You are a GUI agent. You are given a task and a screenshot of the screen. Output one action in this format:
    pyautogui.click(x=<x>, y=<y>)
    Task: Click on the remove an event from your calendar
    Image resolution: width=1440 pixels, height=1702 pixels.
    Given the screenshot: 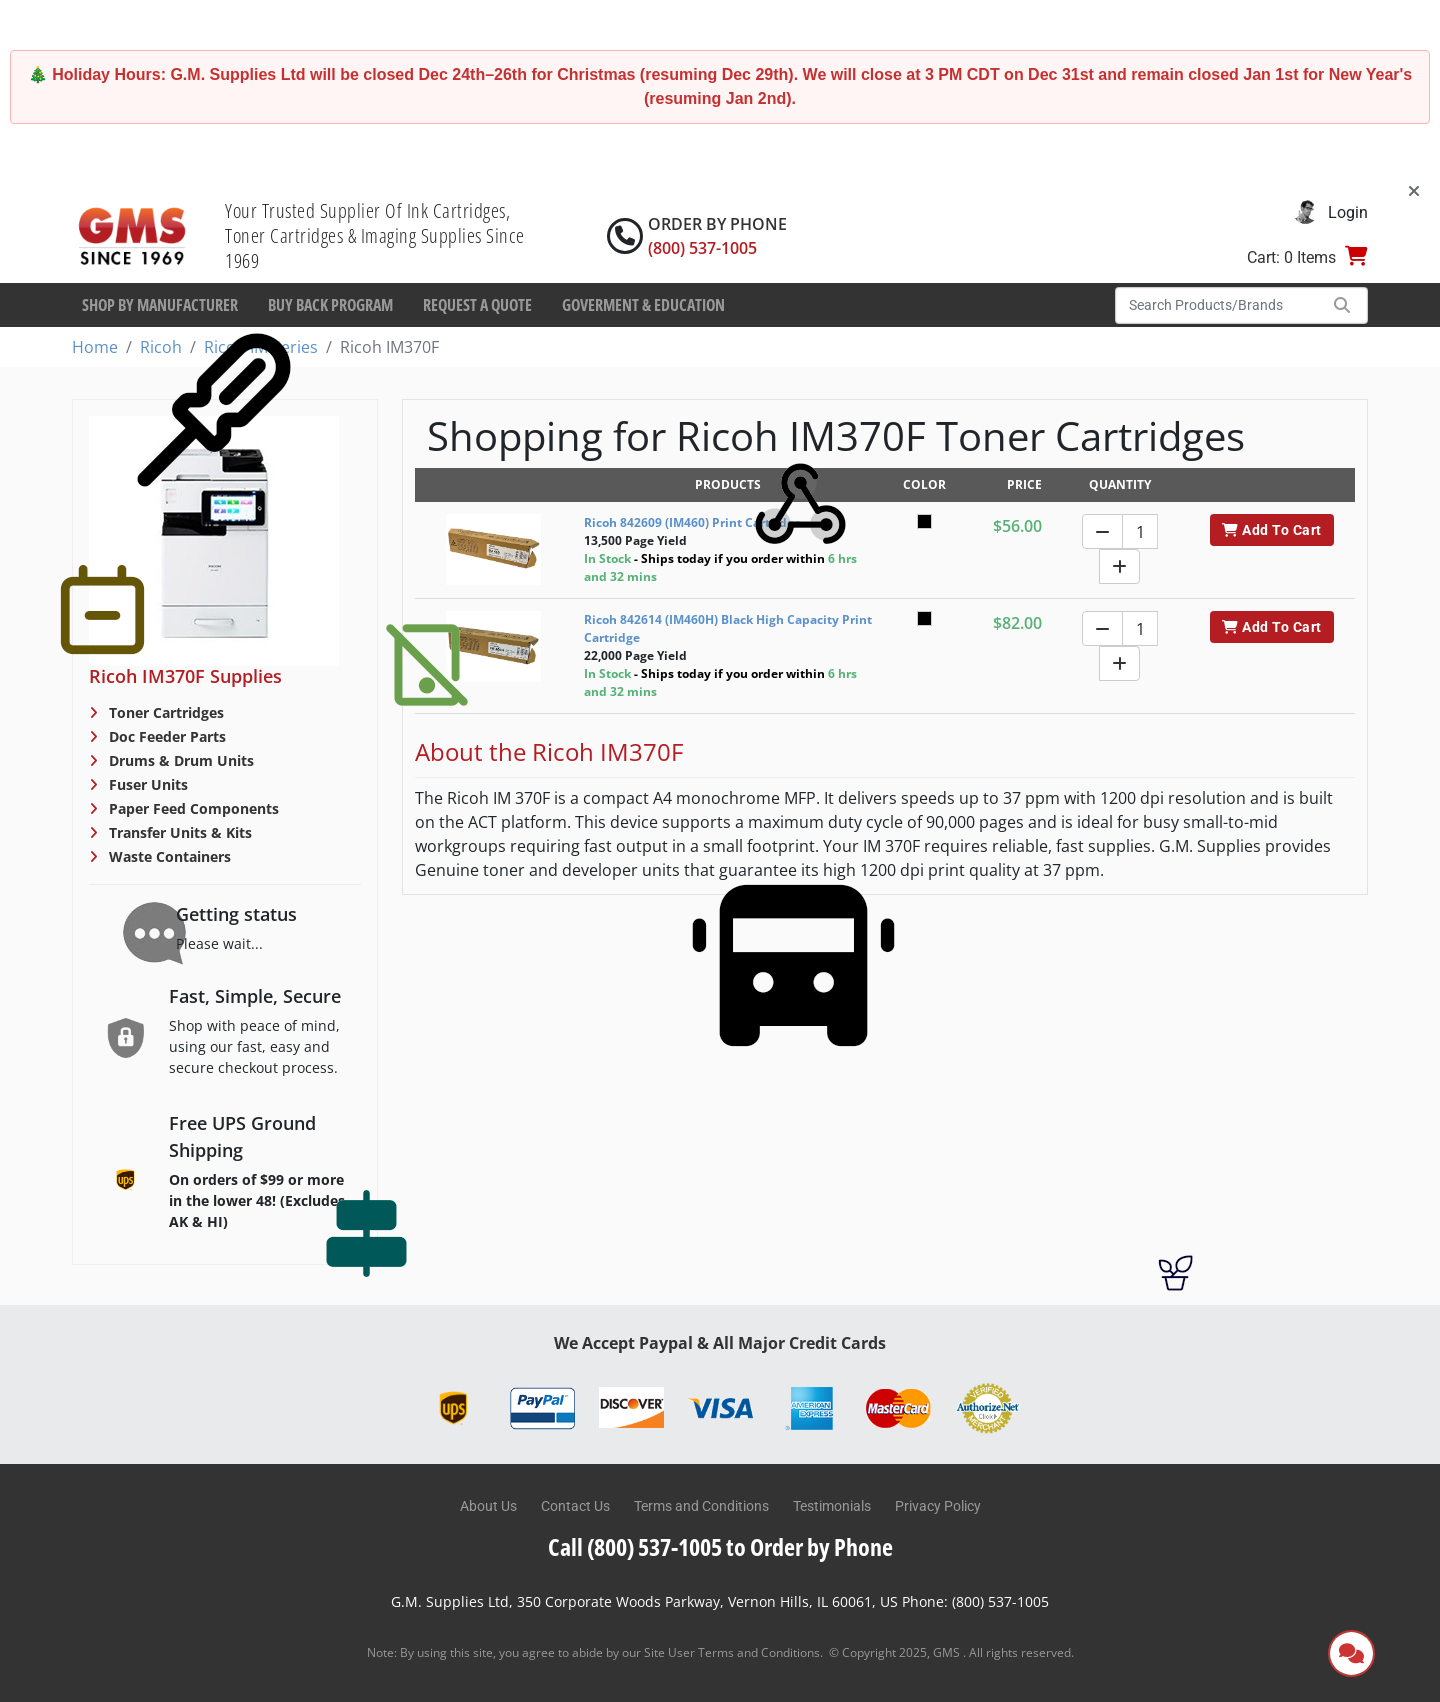 What is the action you would take?
    pyautogui.click(x=102, y=612)
    